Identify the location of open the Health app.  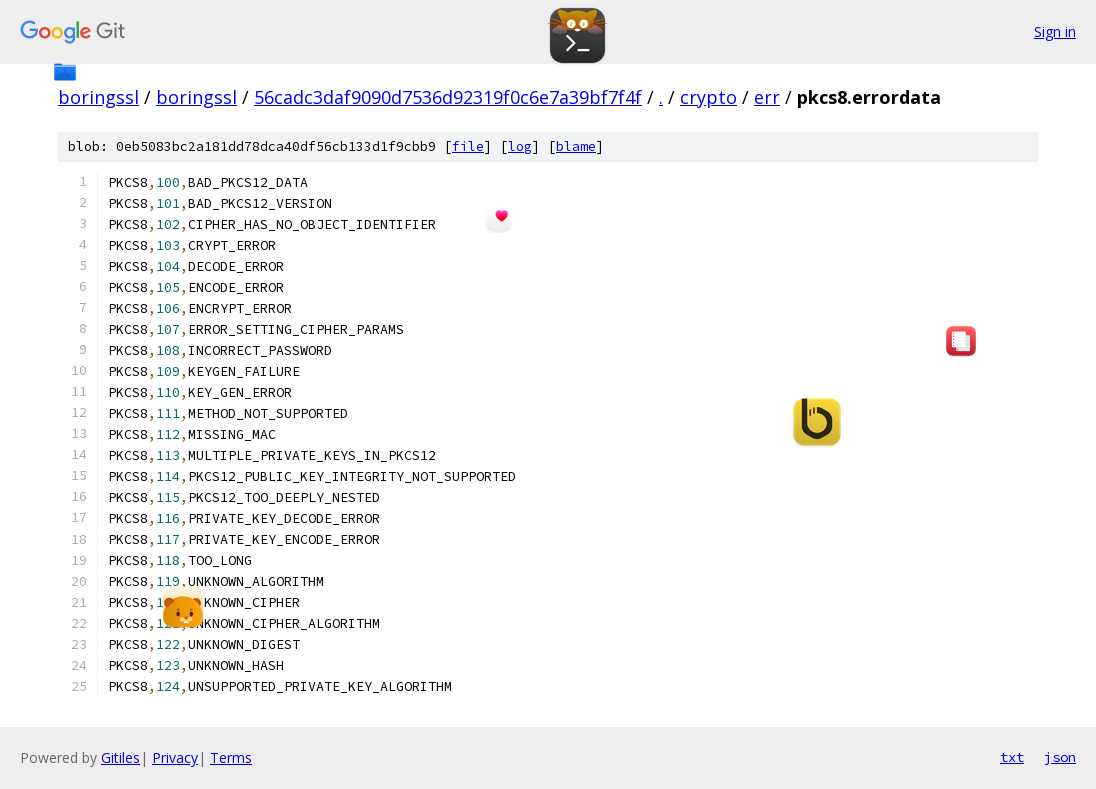
(498, 219).